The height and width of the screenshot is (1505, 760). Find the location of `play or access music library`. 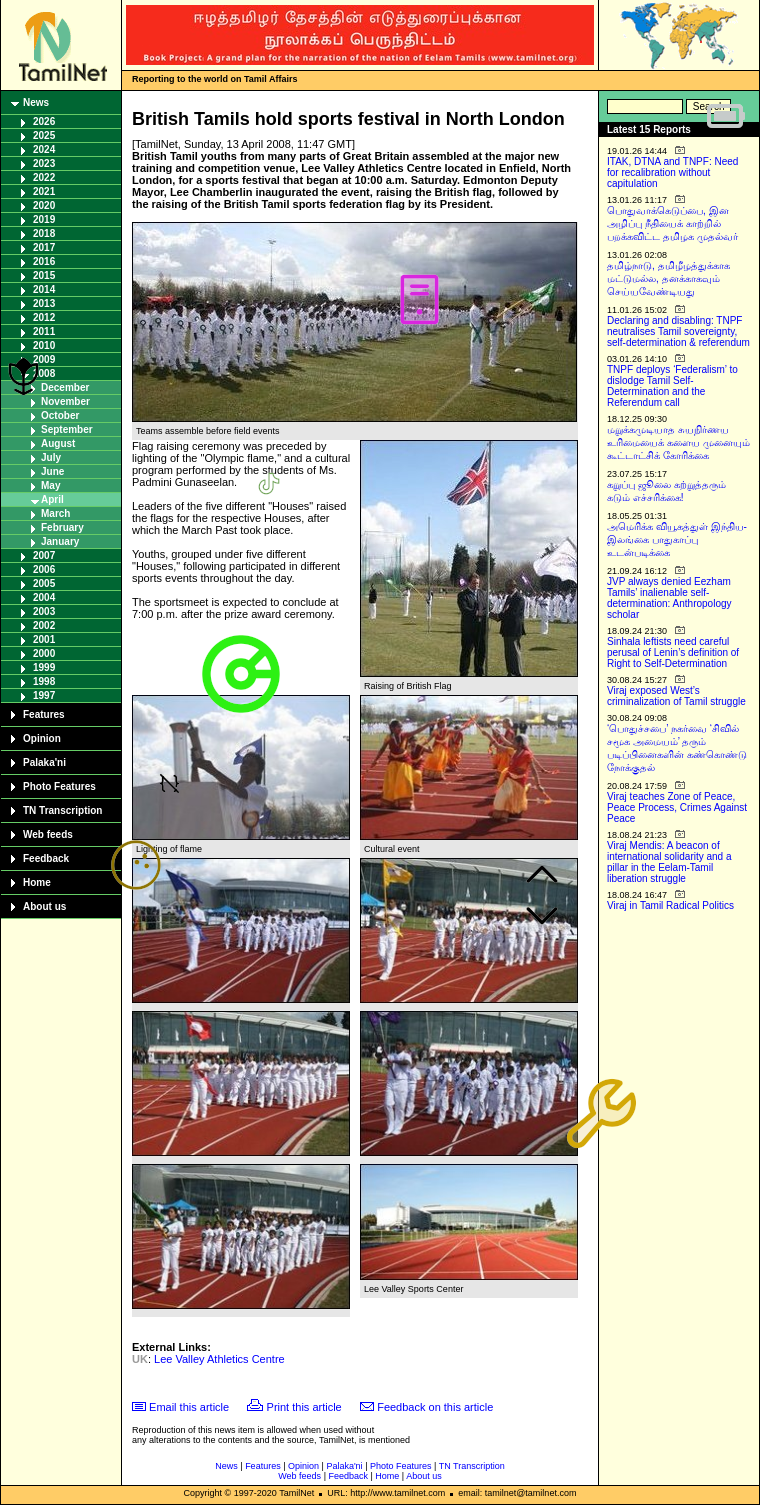

play or access music library is located at coordinates (241, 674).